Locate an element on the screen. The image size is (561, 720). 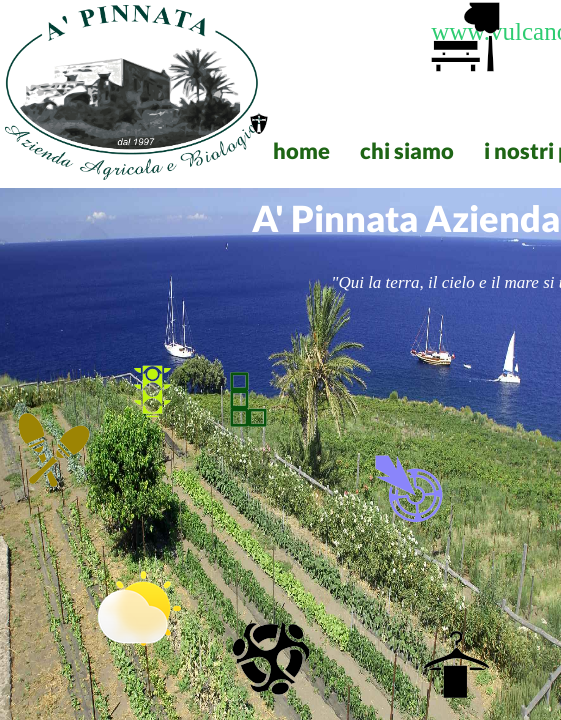
find nearby parks or rest areas is located at coordinates (465, 37).